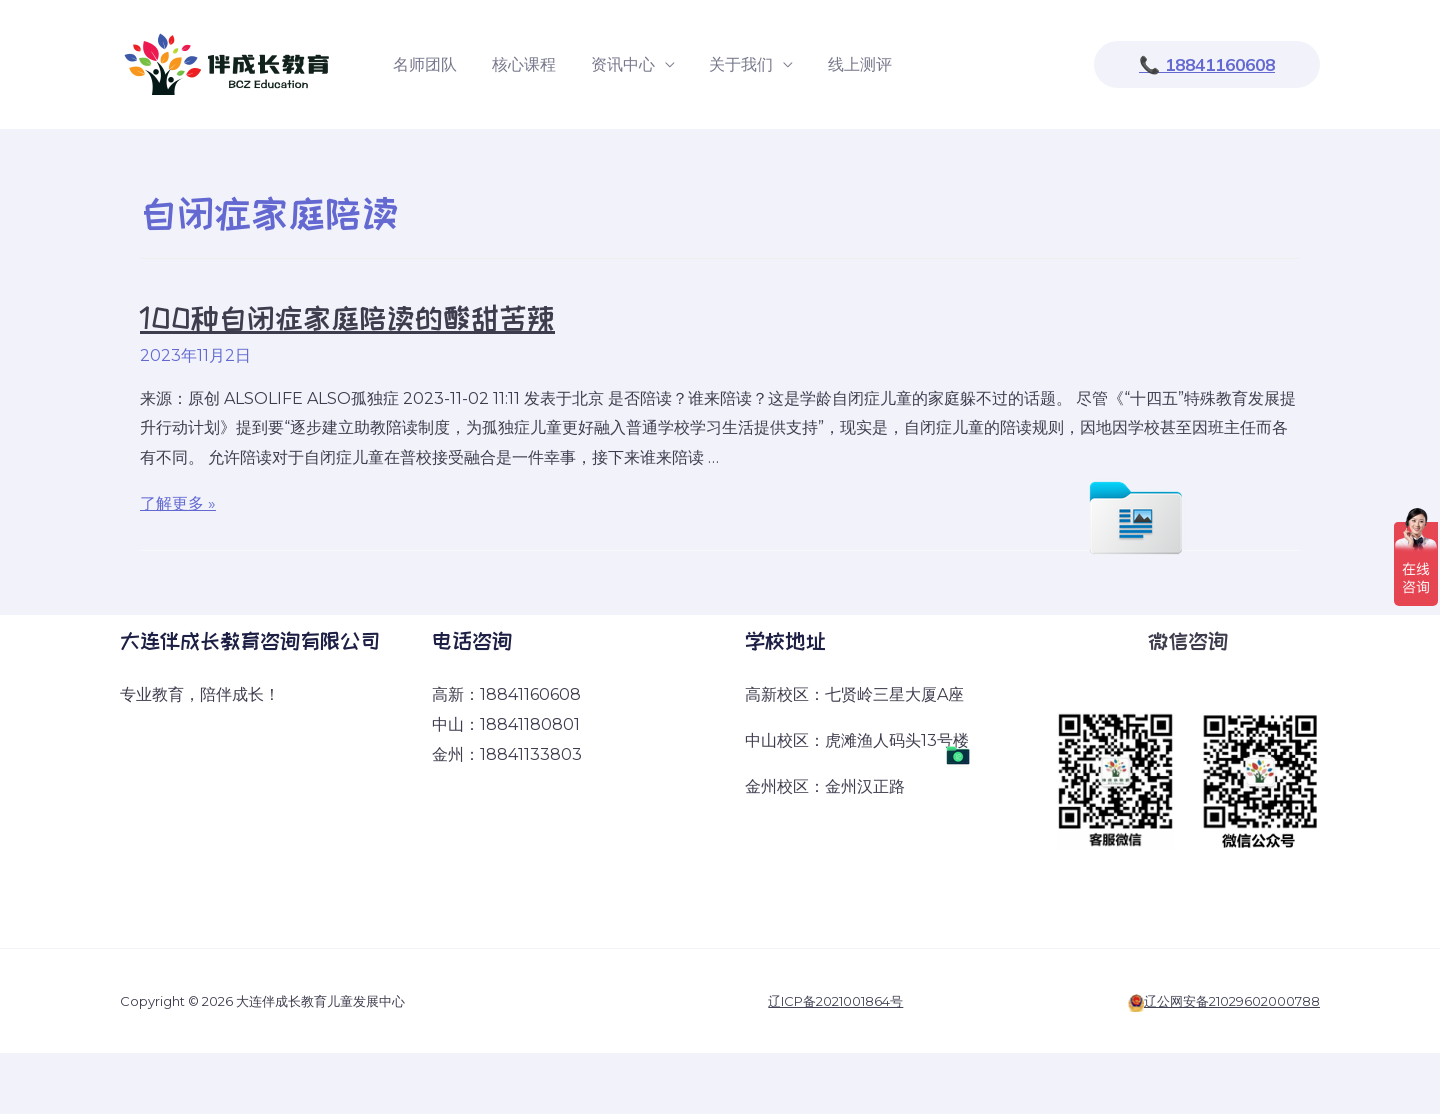 The image size is (1440, 1114). I want to click on open folder containing LibreOffice Writer documents, so click(1135, 520).